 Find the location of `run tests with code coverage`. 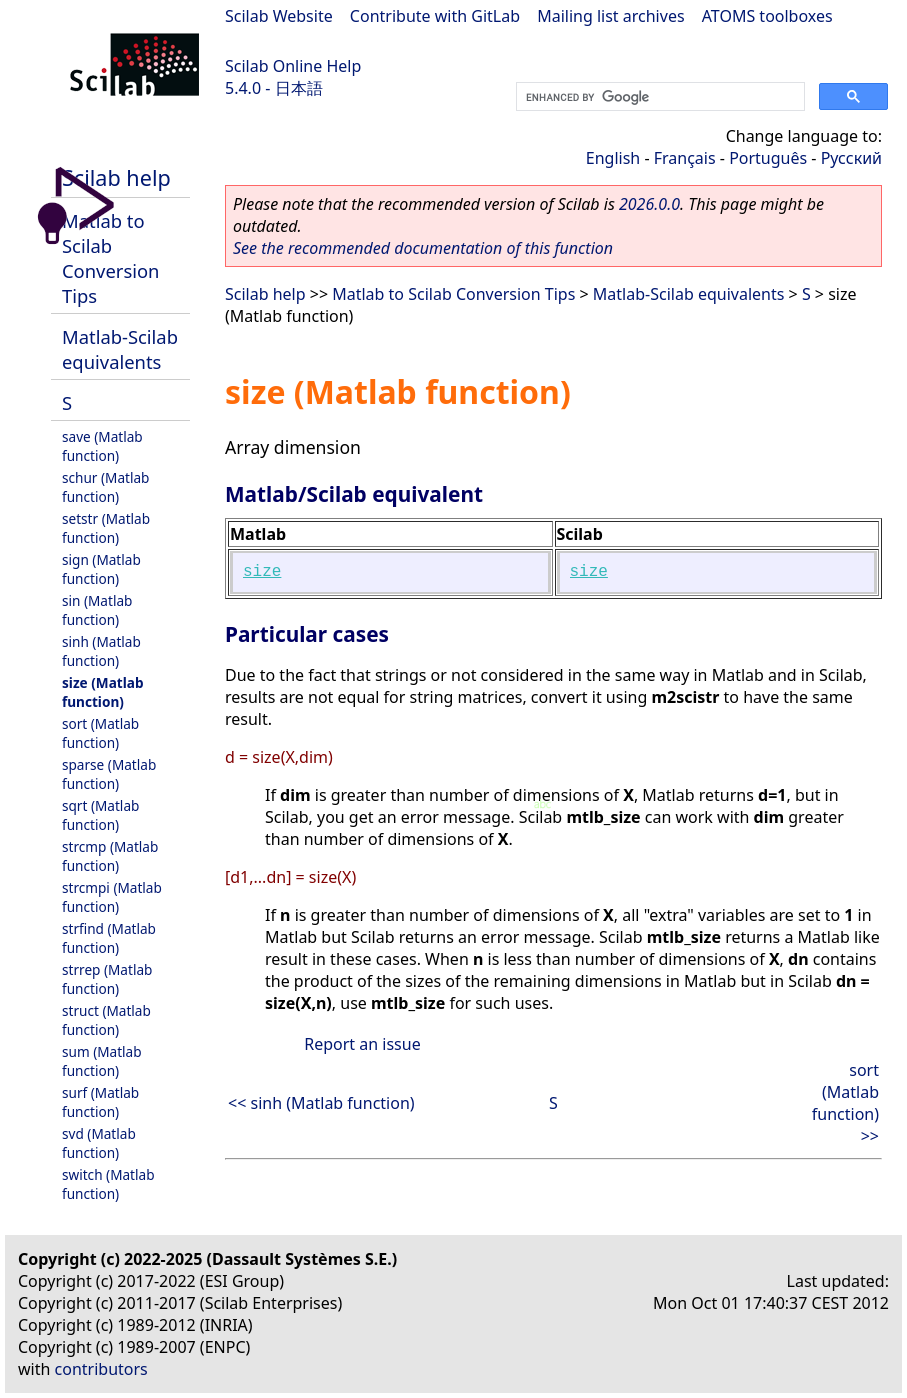

run tests with code coverage is located at coordinates (73, 202).